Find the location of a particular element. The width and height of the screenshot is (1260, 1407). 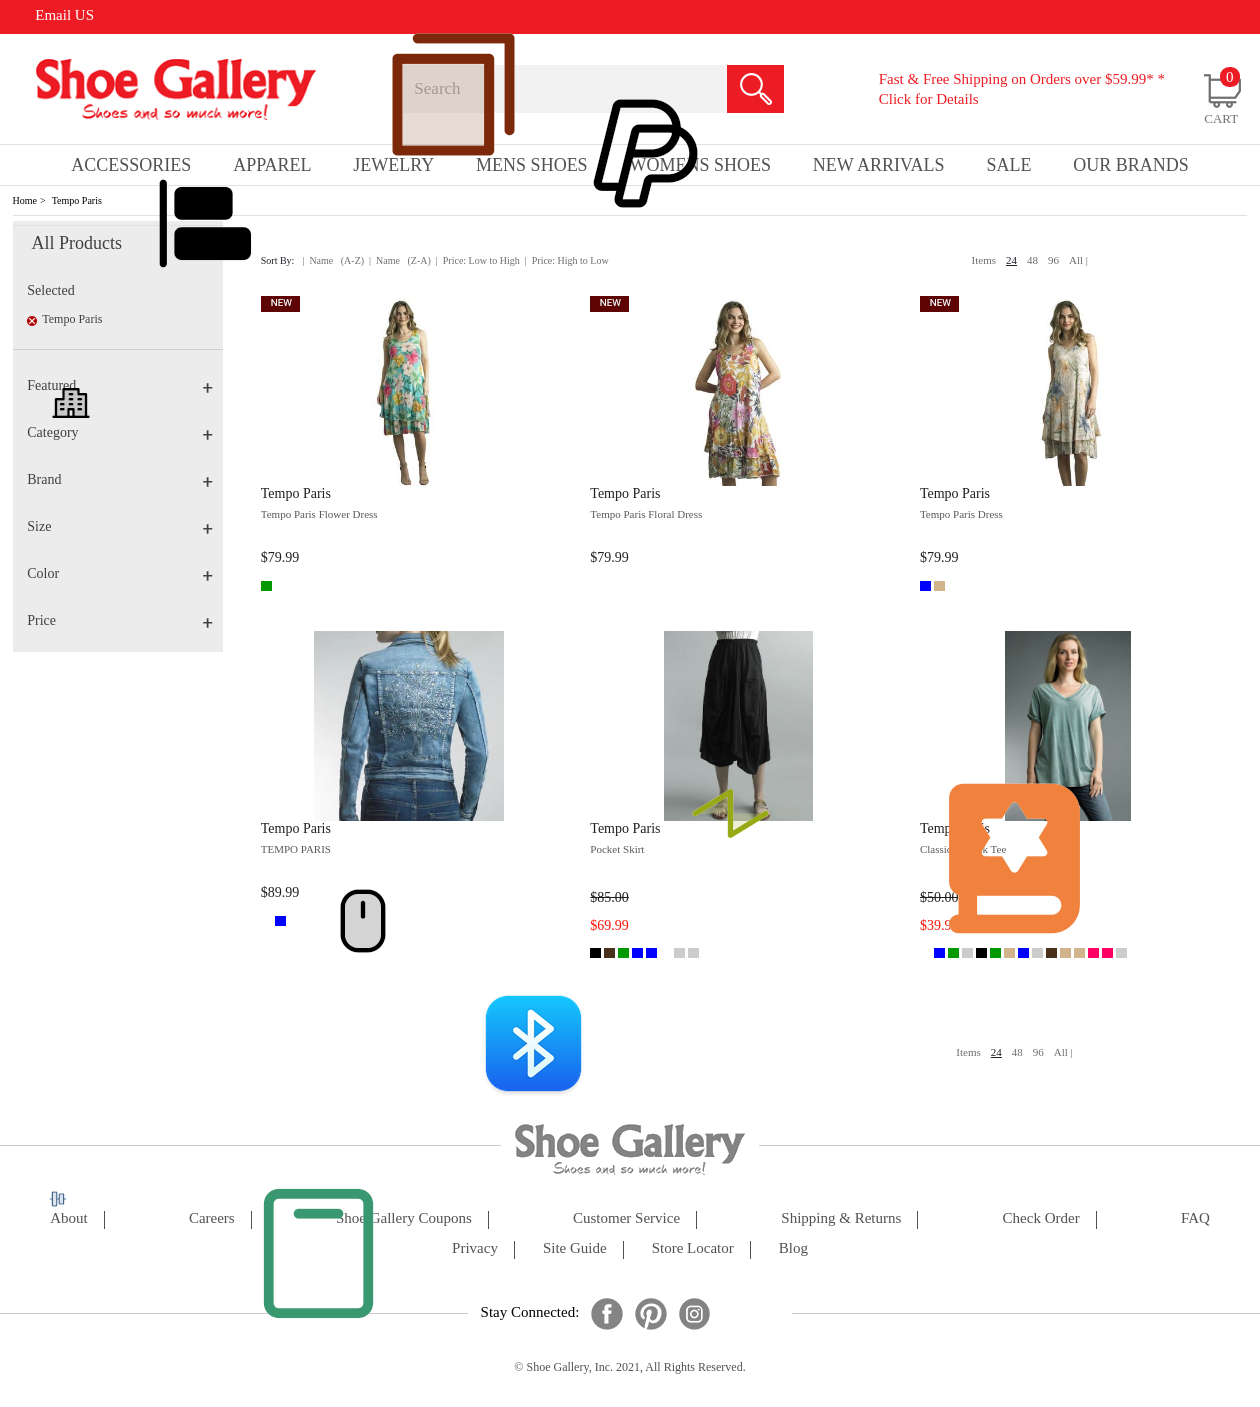

align content to the left is located at coordinates (203, 223).